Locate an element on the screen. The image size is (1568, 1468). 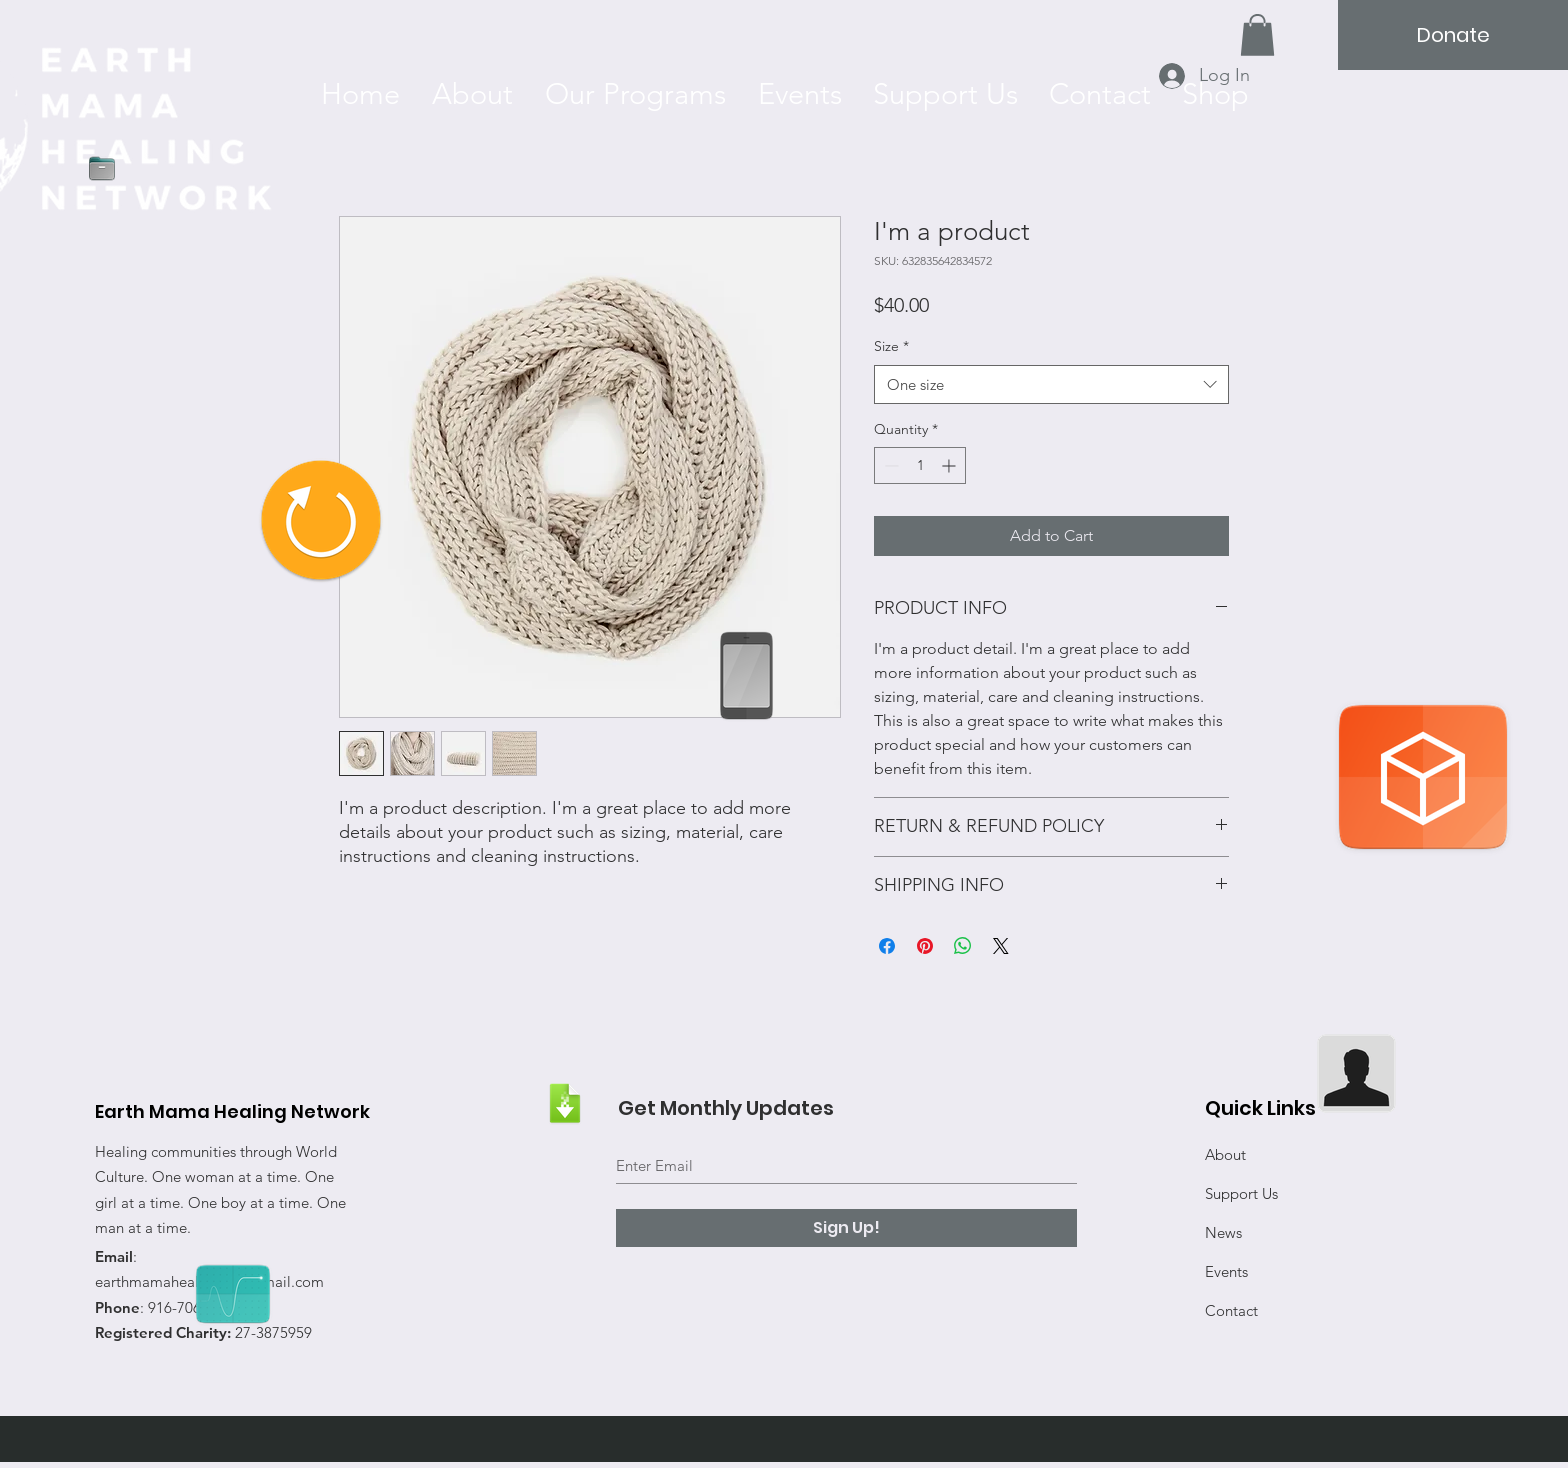
reboot or restart the system is located at coordinates (321, 520).